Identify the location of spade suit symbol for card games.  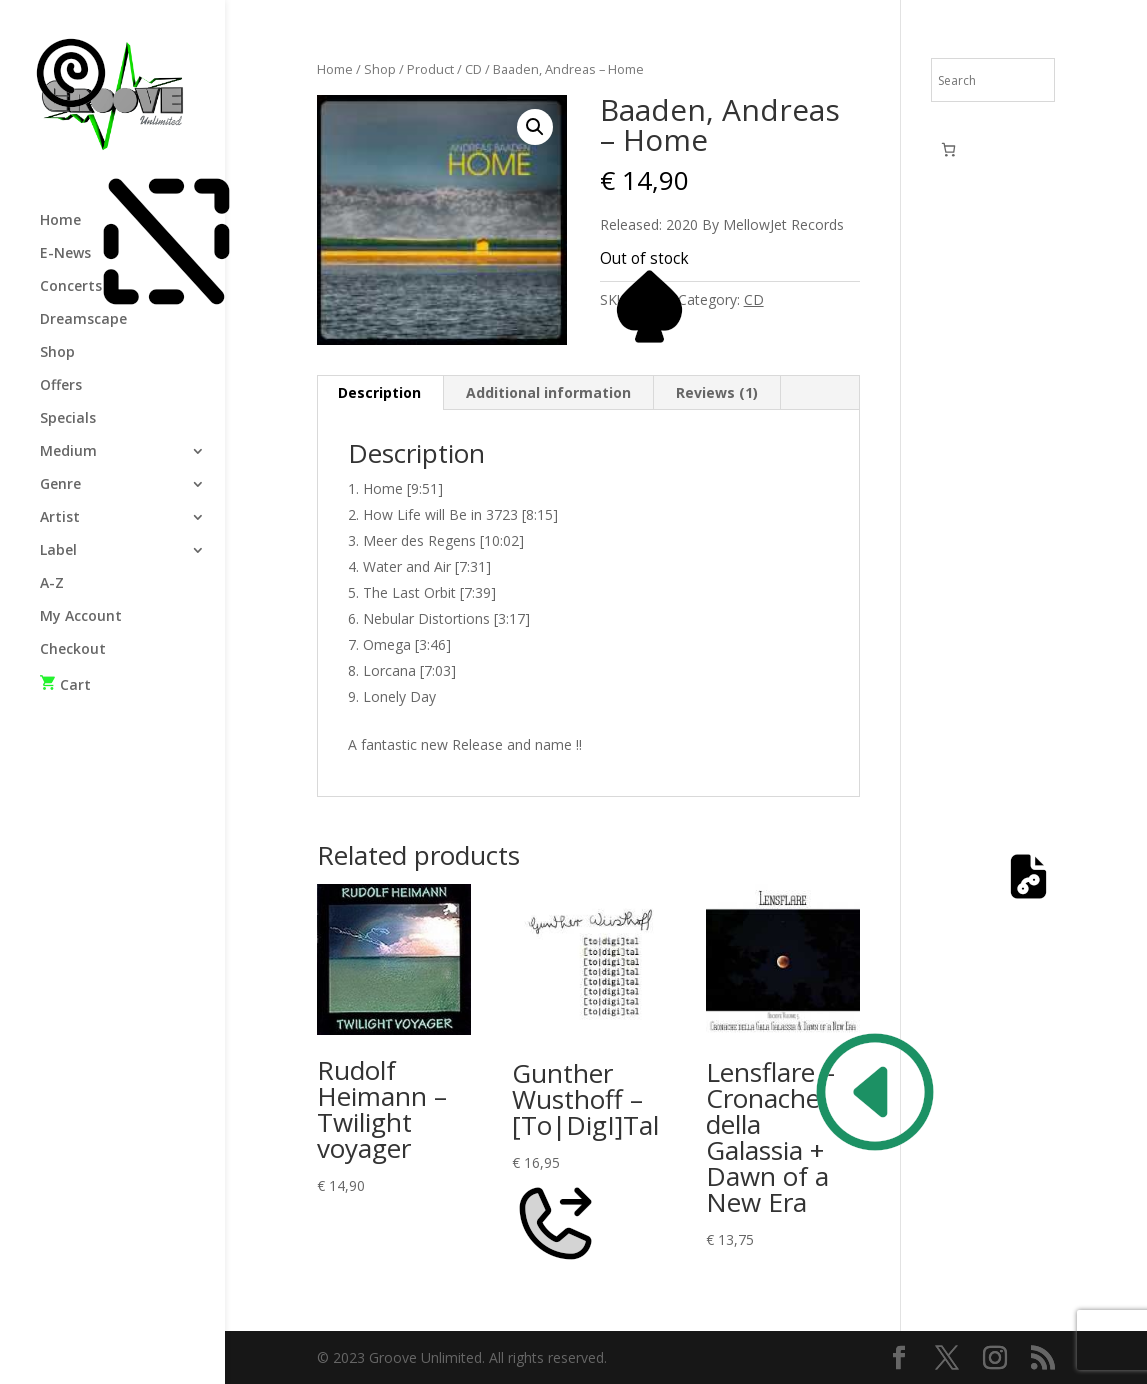
(649, 306).